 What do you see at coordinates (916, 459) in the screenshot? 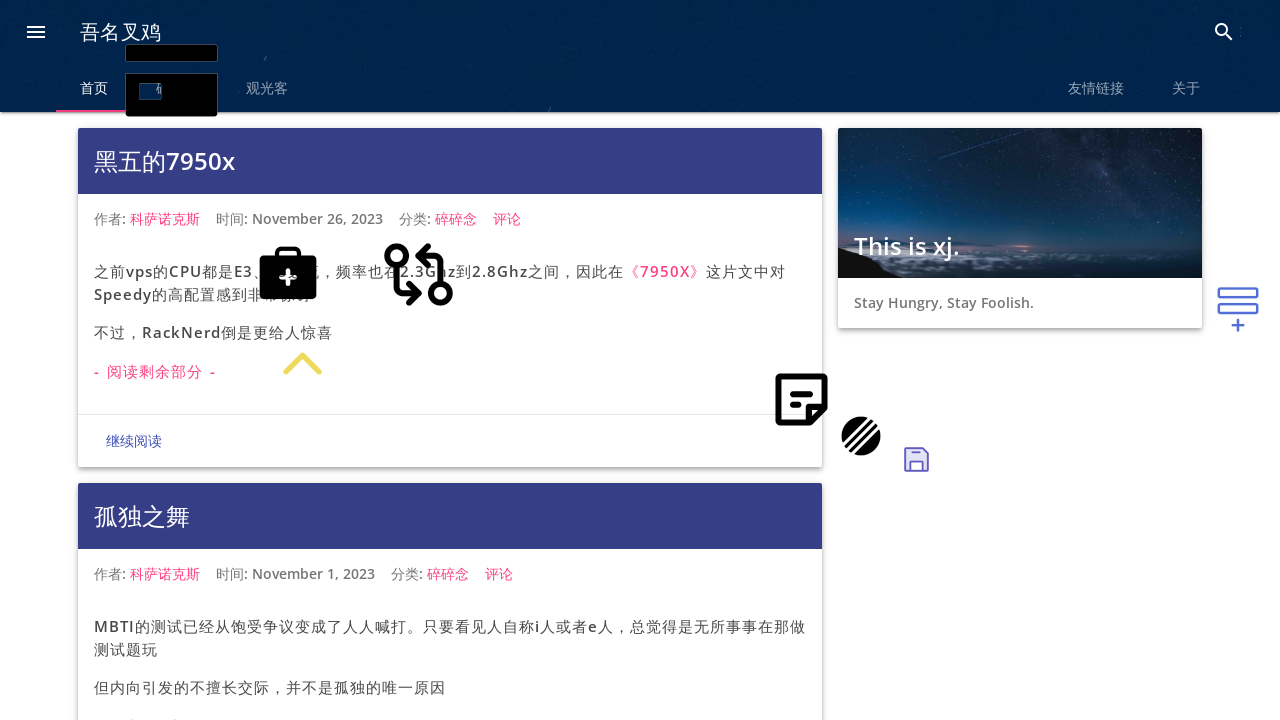
I see `save current file or document` at bounding box center [916, 459].